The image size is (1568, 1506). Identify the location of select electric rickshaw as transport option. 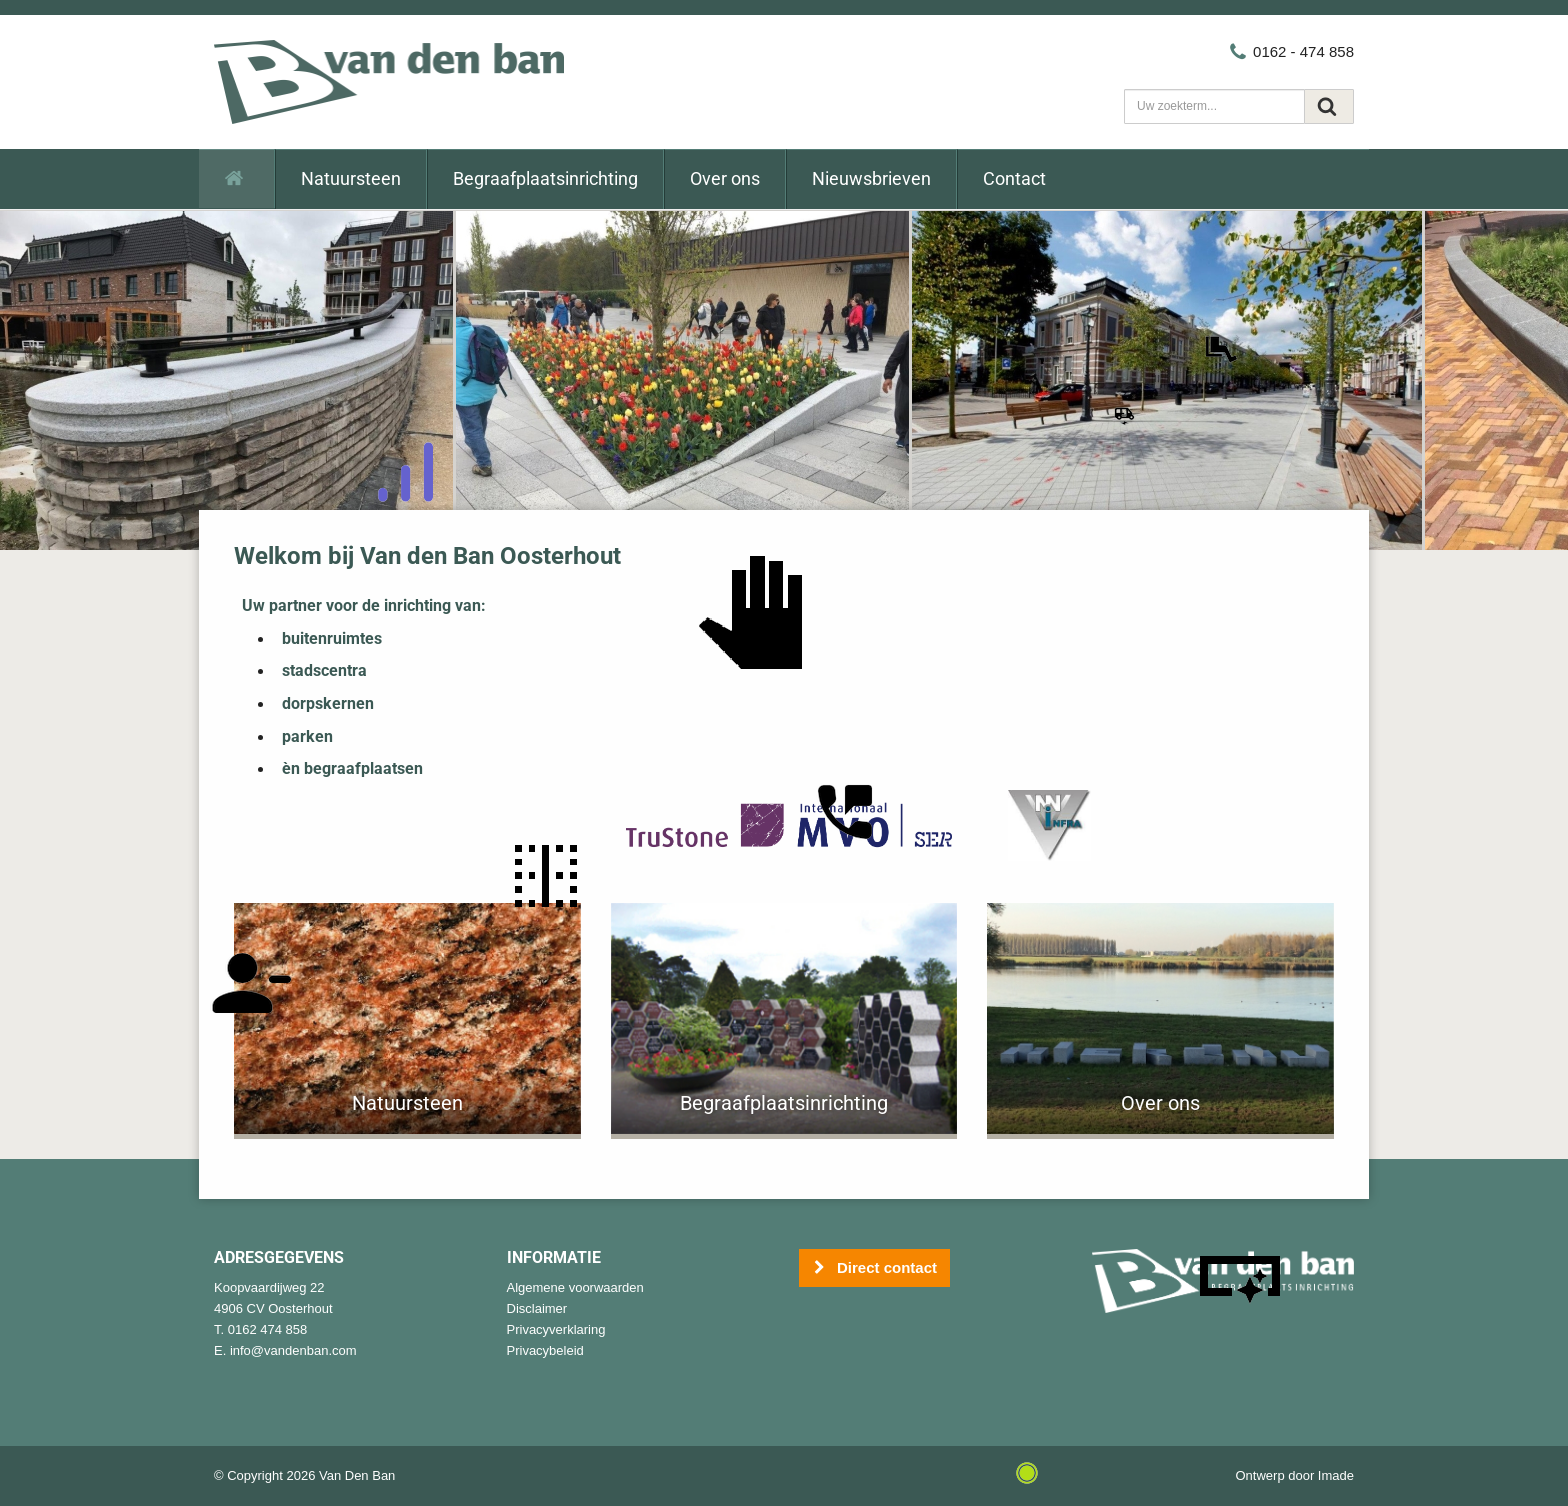
(1124, 415).